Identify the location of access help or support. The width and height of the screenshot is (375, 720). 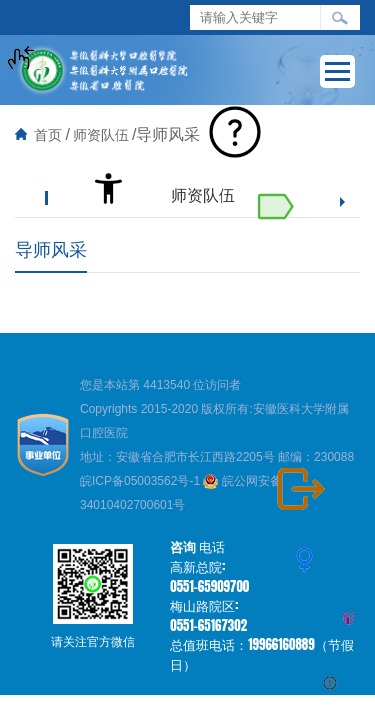
(235, 132).